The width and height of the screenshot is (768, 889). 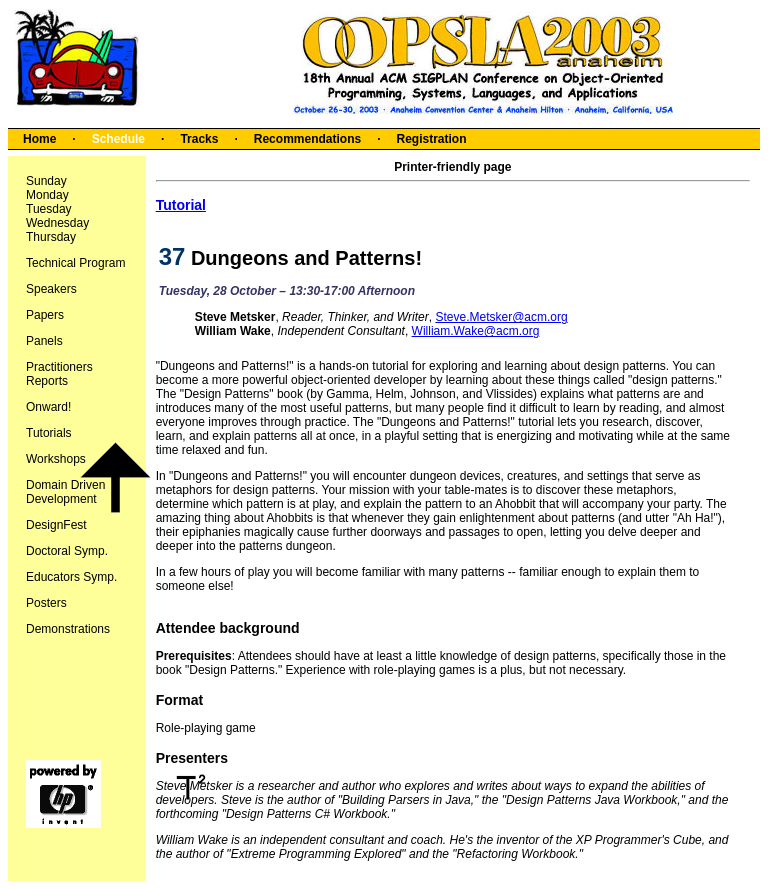 I want to click on format text as superscript, so click(x=191, y=787).